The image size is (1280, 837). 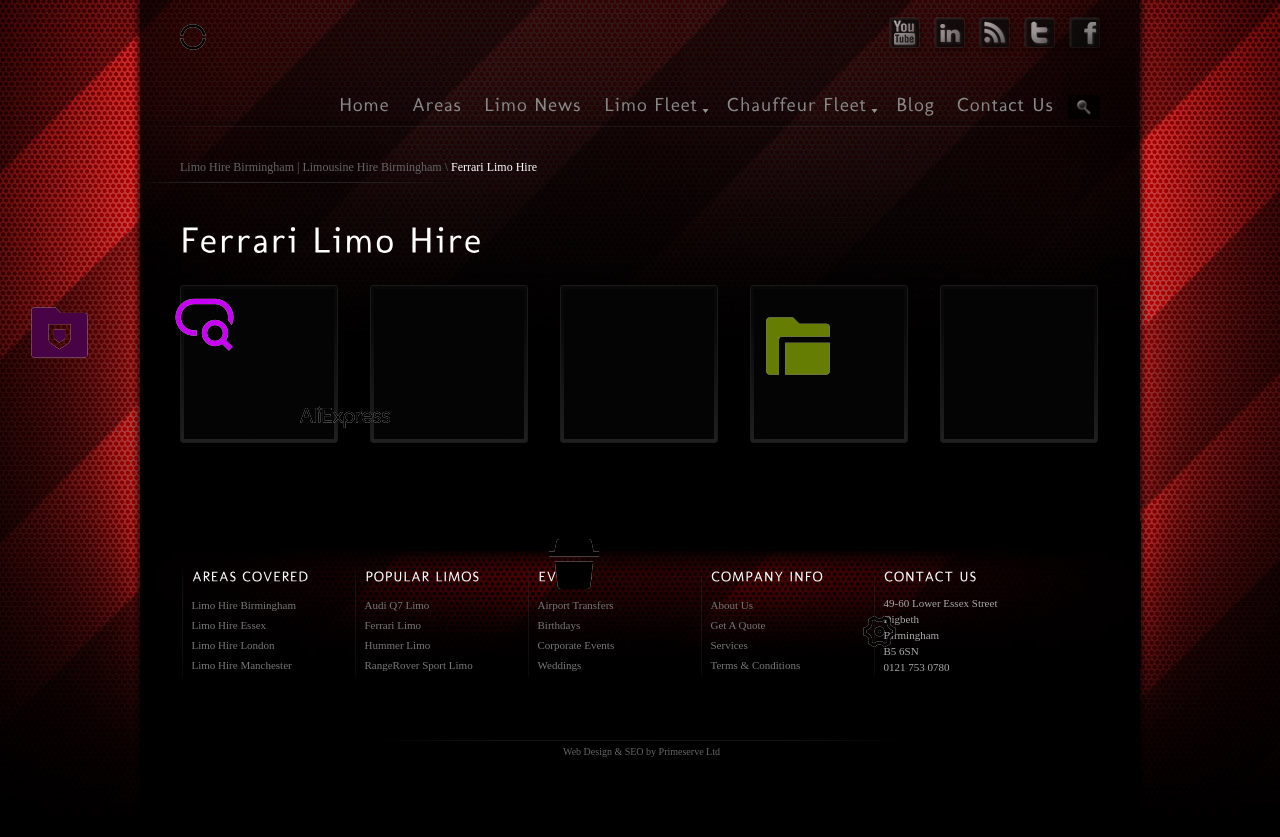 What do you see at coordinates (345, 417) in the screenshot?
I see `open the AliExpress shopping app` at bounding box center [345, 417].